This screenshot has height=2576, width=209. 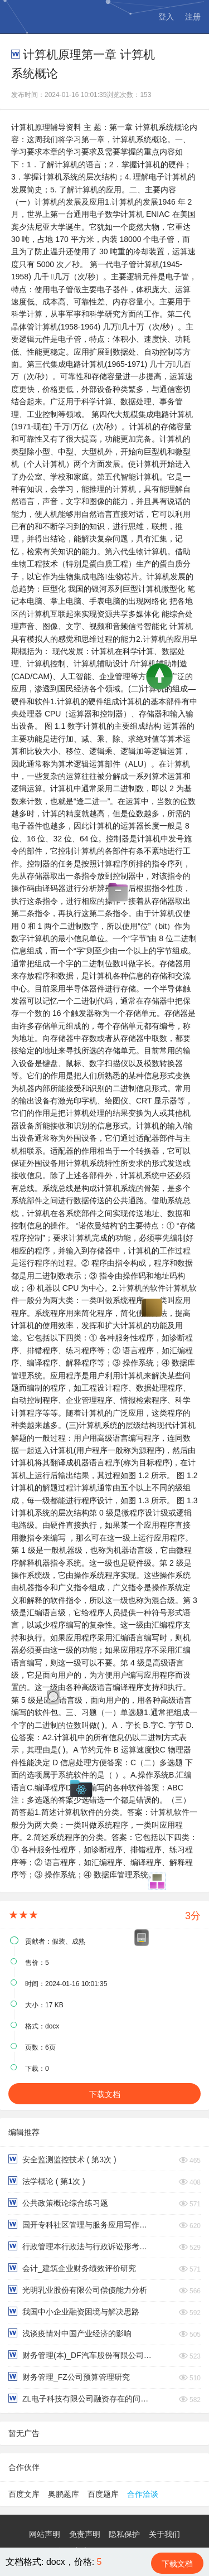 I want to click on select all items in the current view, so click(x=157, y=1881).